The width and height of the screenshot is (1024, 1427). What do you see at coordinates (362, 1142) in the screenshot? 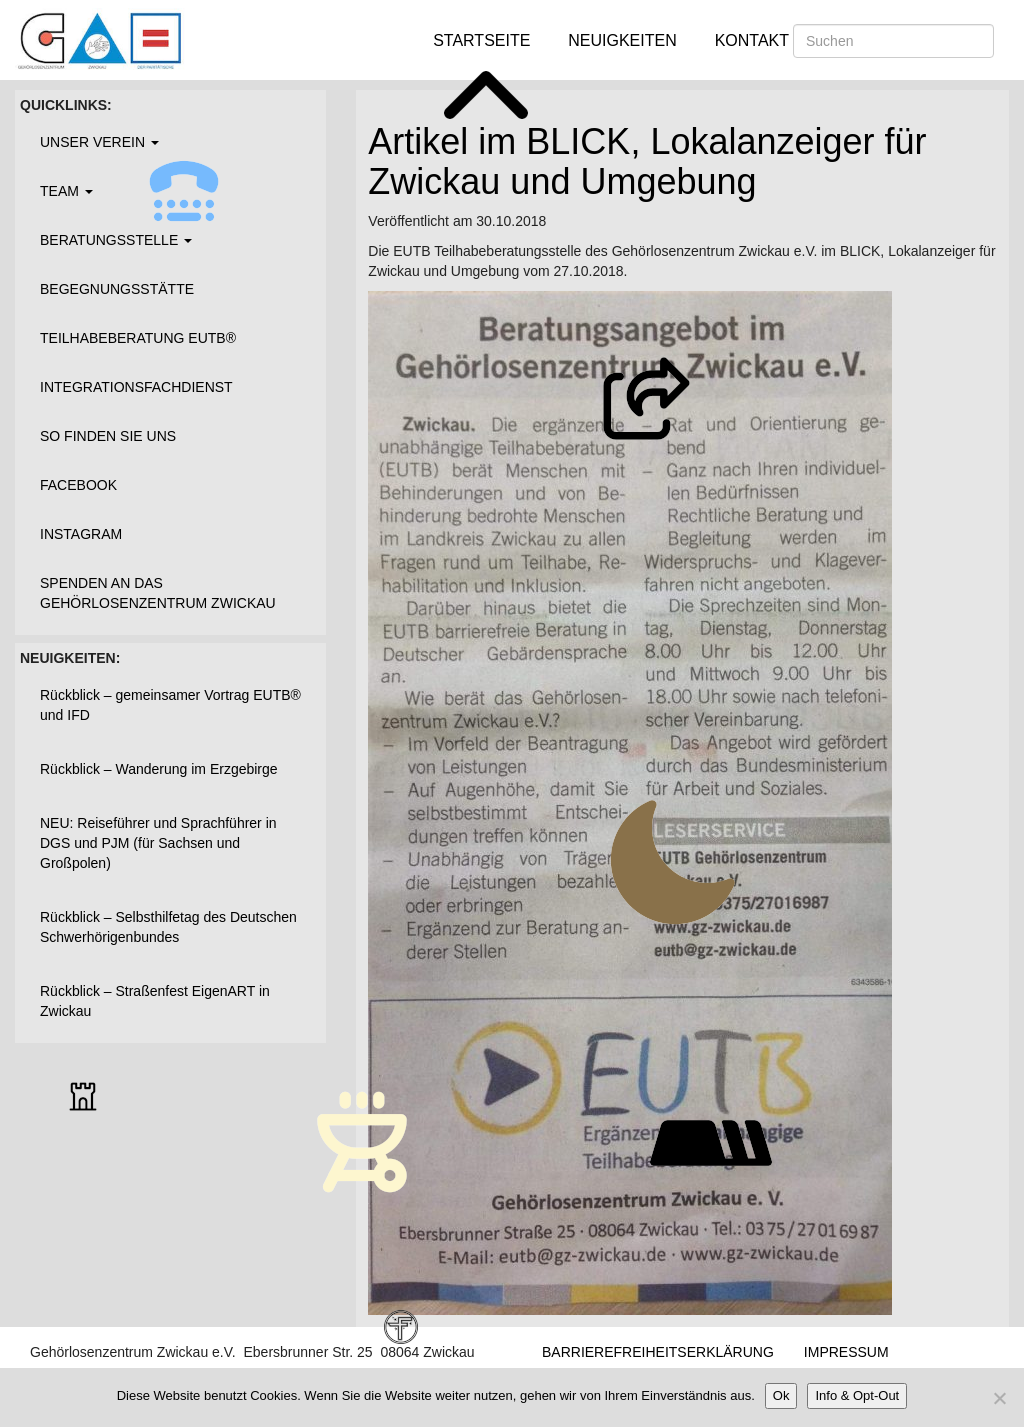
I see `access grill or barbecue settings` at bounding box center [362, 1142].